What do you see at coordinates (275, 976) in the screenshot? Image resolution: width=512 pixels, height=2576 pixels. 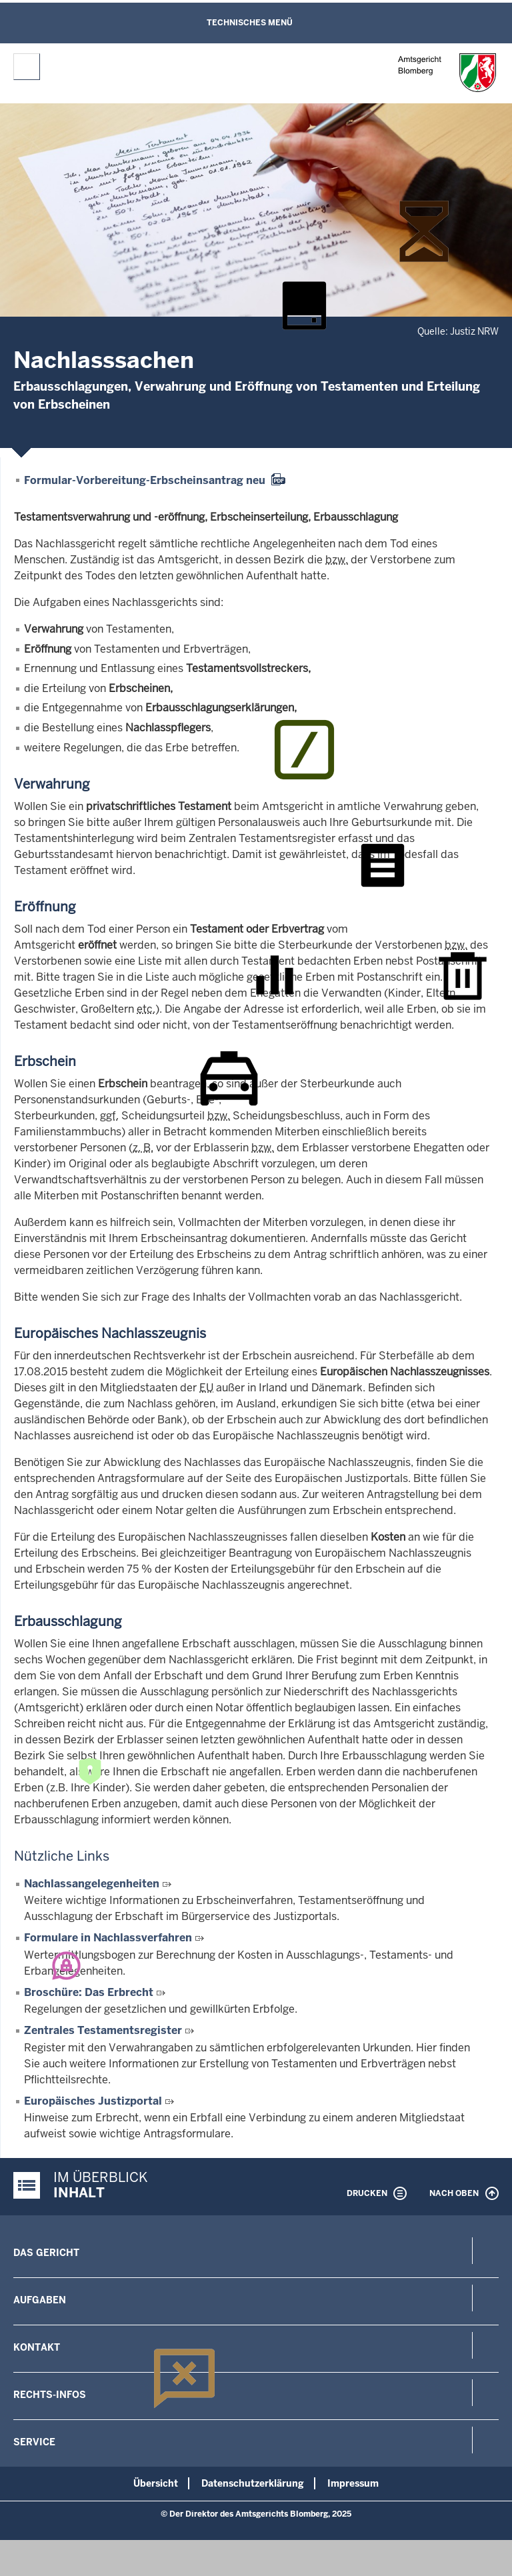 I see `view analytics or statistics` at bounding box center [275, 976].